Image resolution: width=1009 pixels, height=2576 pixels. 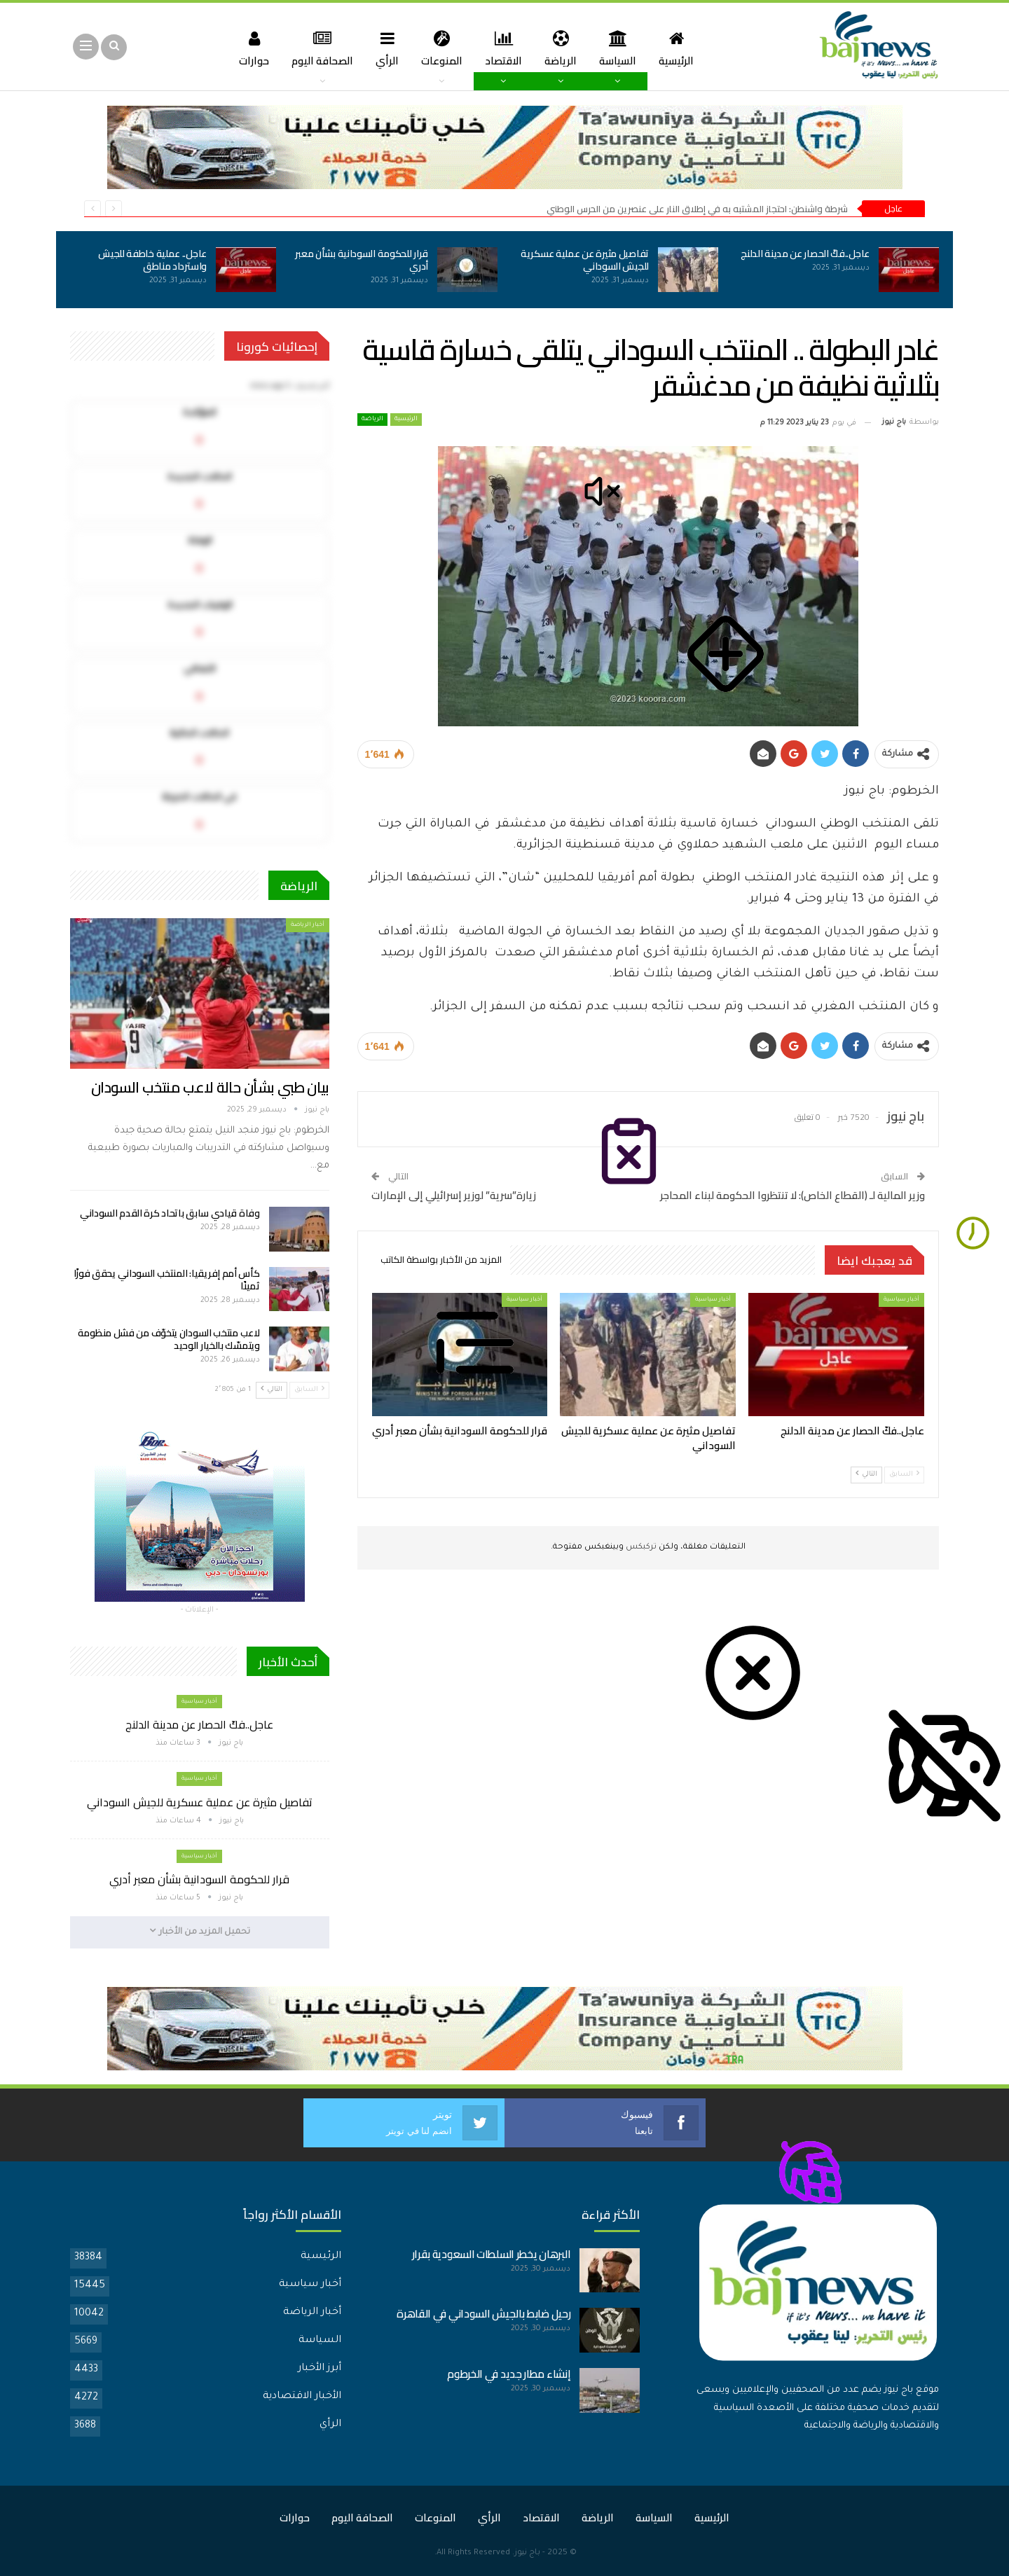 What do you see at coordinates (475, 1343) in the screenshot?
I see `insert a block quote` at bounding box center [475, 1343].